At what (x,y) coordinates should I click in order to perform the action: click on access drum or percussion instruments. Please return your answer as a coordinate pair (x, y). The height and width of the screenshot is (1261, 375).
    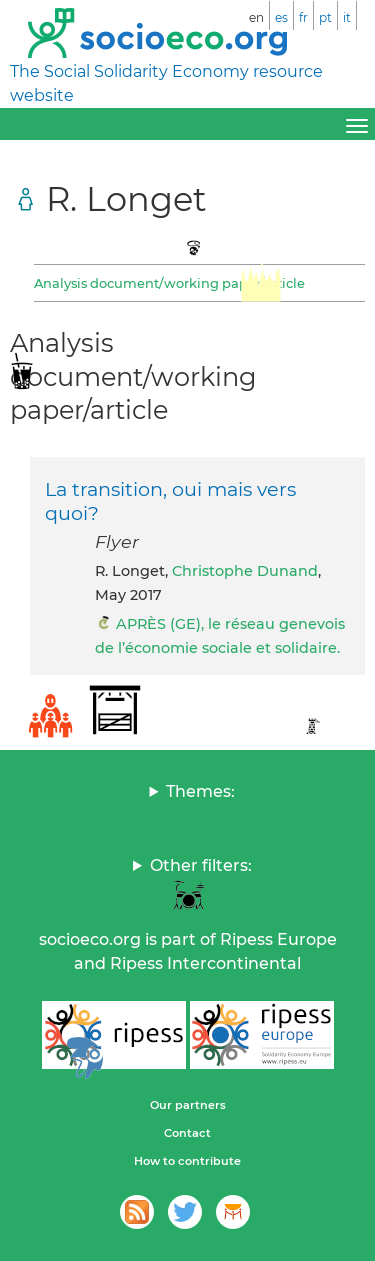
    Looking at the image, I should click on (189, 894).